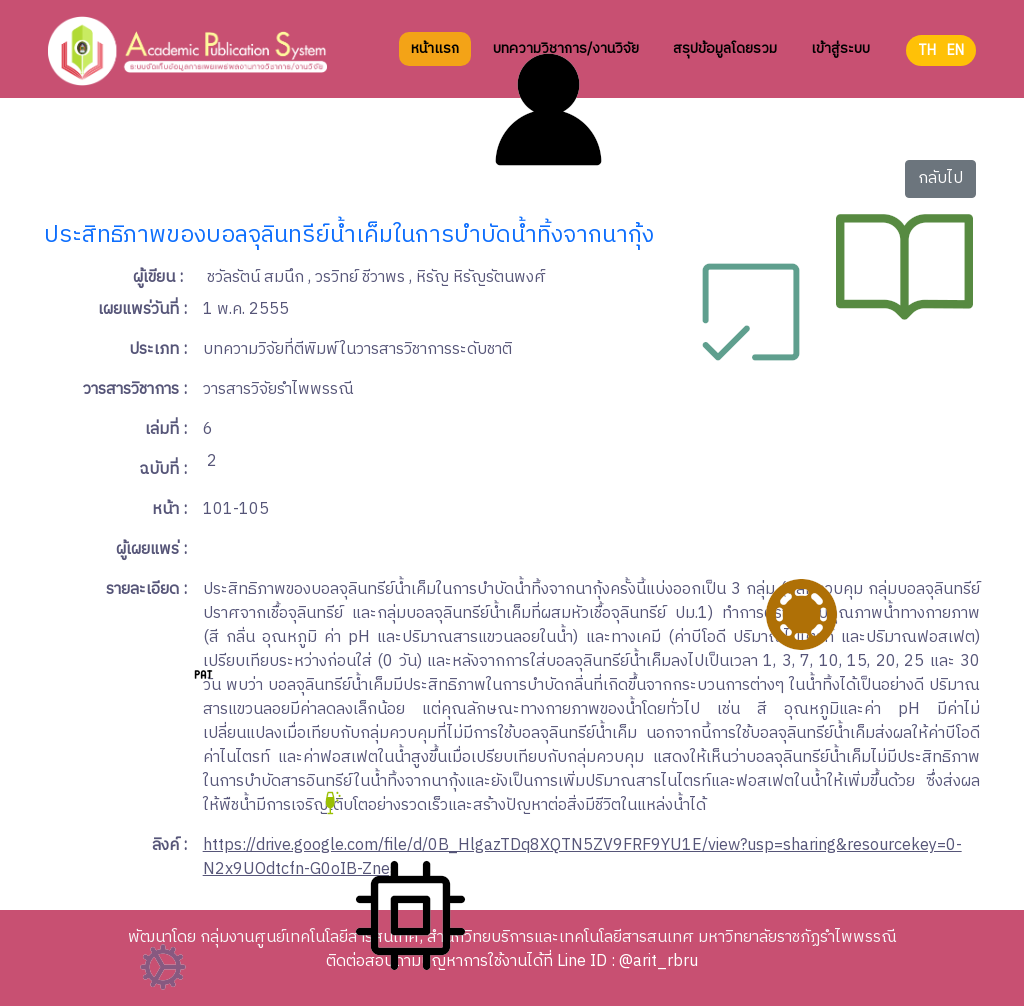 The height and width of the screenshot is (1006, 1024). Describe the element at coordinates (904, 265) in the screenshot. I see `open documentation or readme` at that location.